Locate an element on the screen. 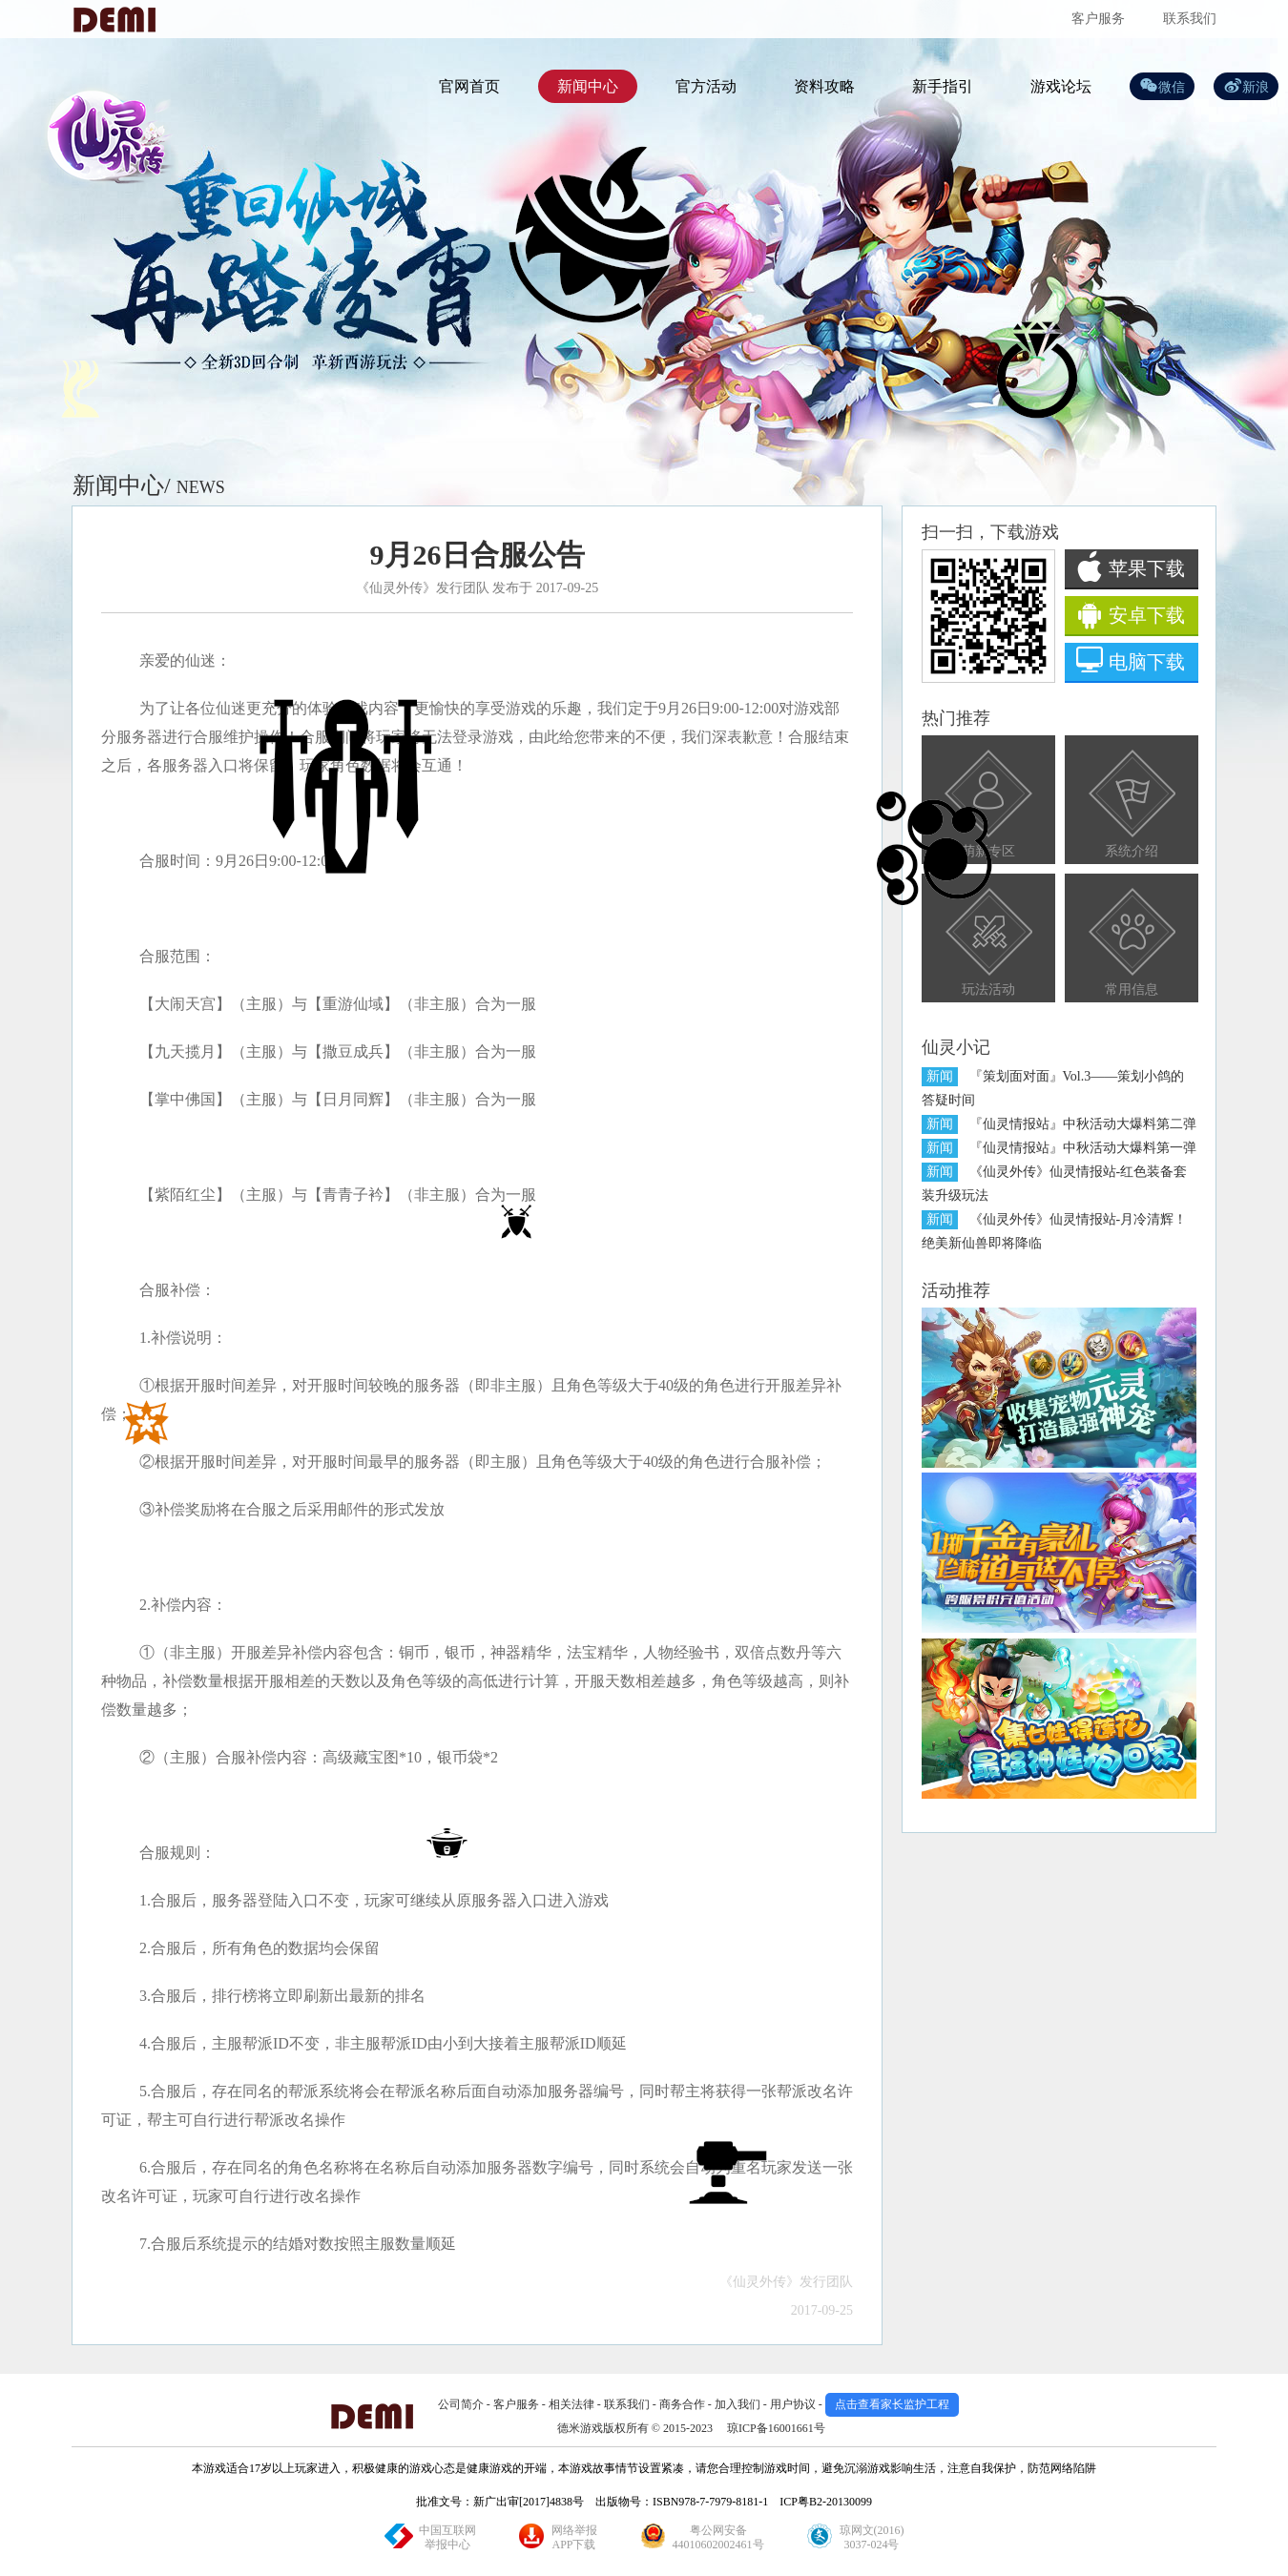 The image size is (1288, 2576). access rice cooker settings or controls is located at coordinates (447, 1840).